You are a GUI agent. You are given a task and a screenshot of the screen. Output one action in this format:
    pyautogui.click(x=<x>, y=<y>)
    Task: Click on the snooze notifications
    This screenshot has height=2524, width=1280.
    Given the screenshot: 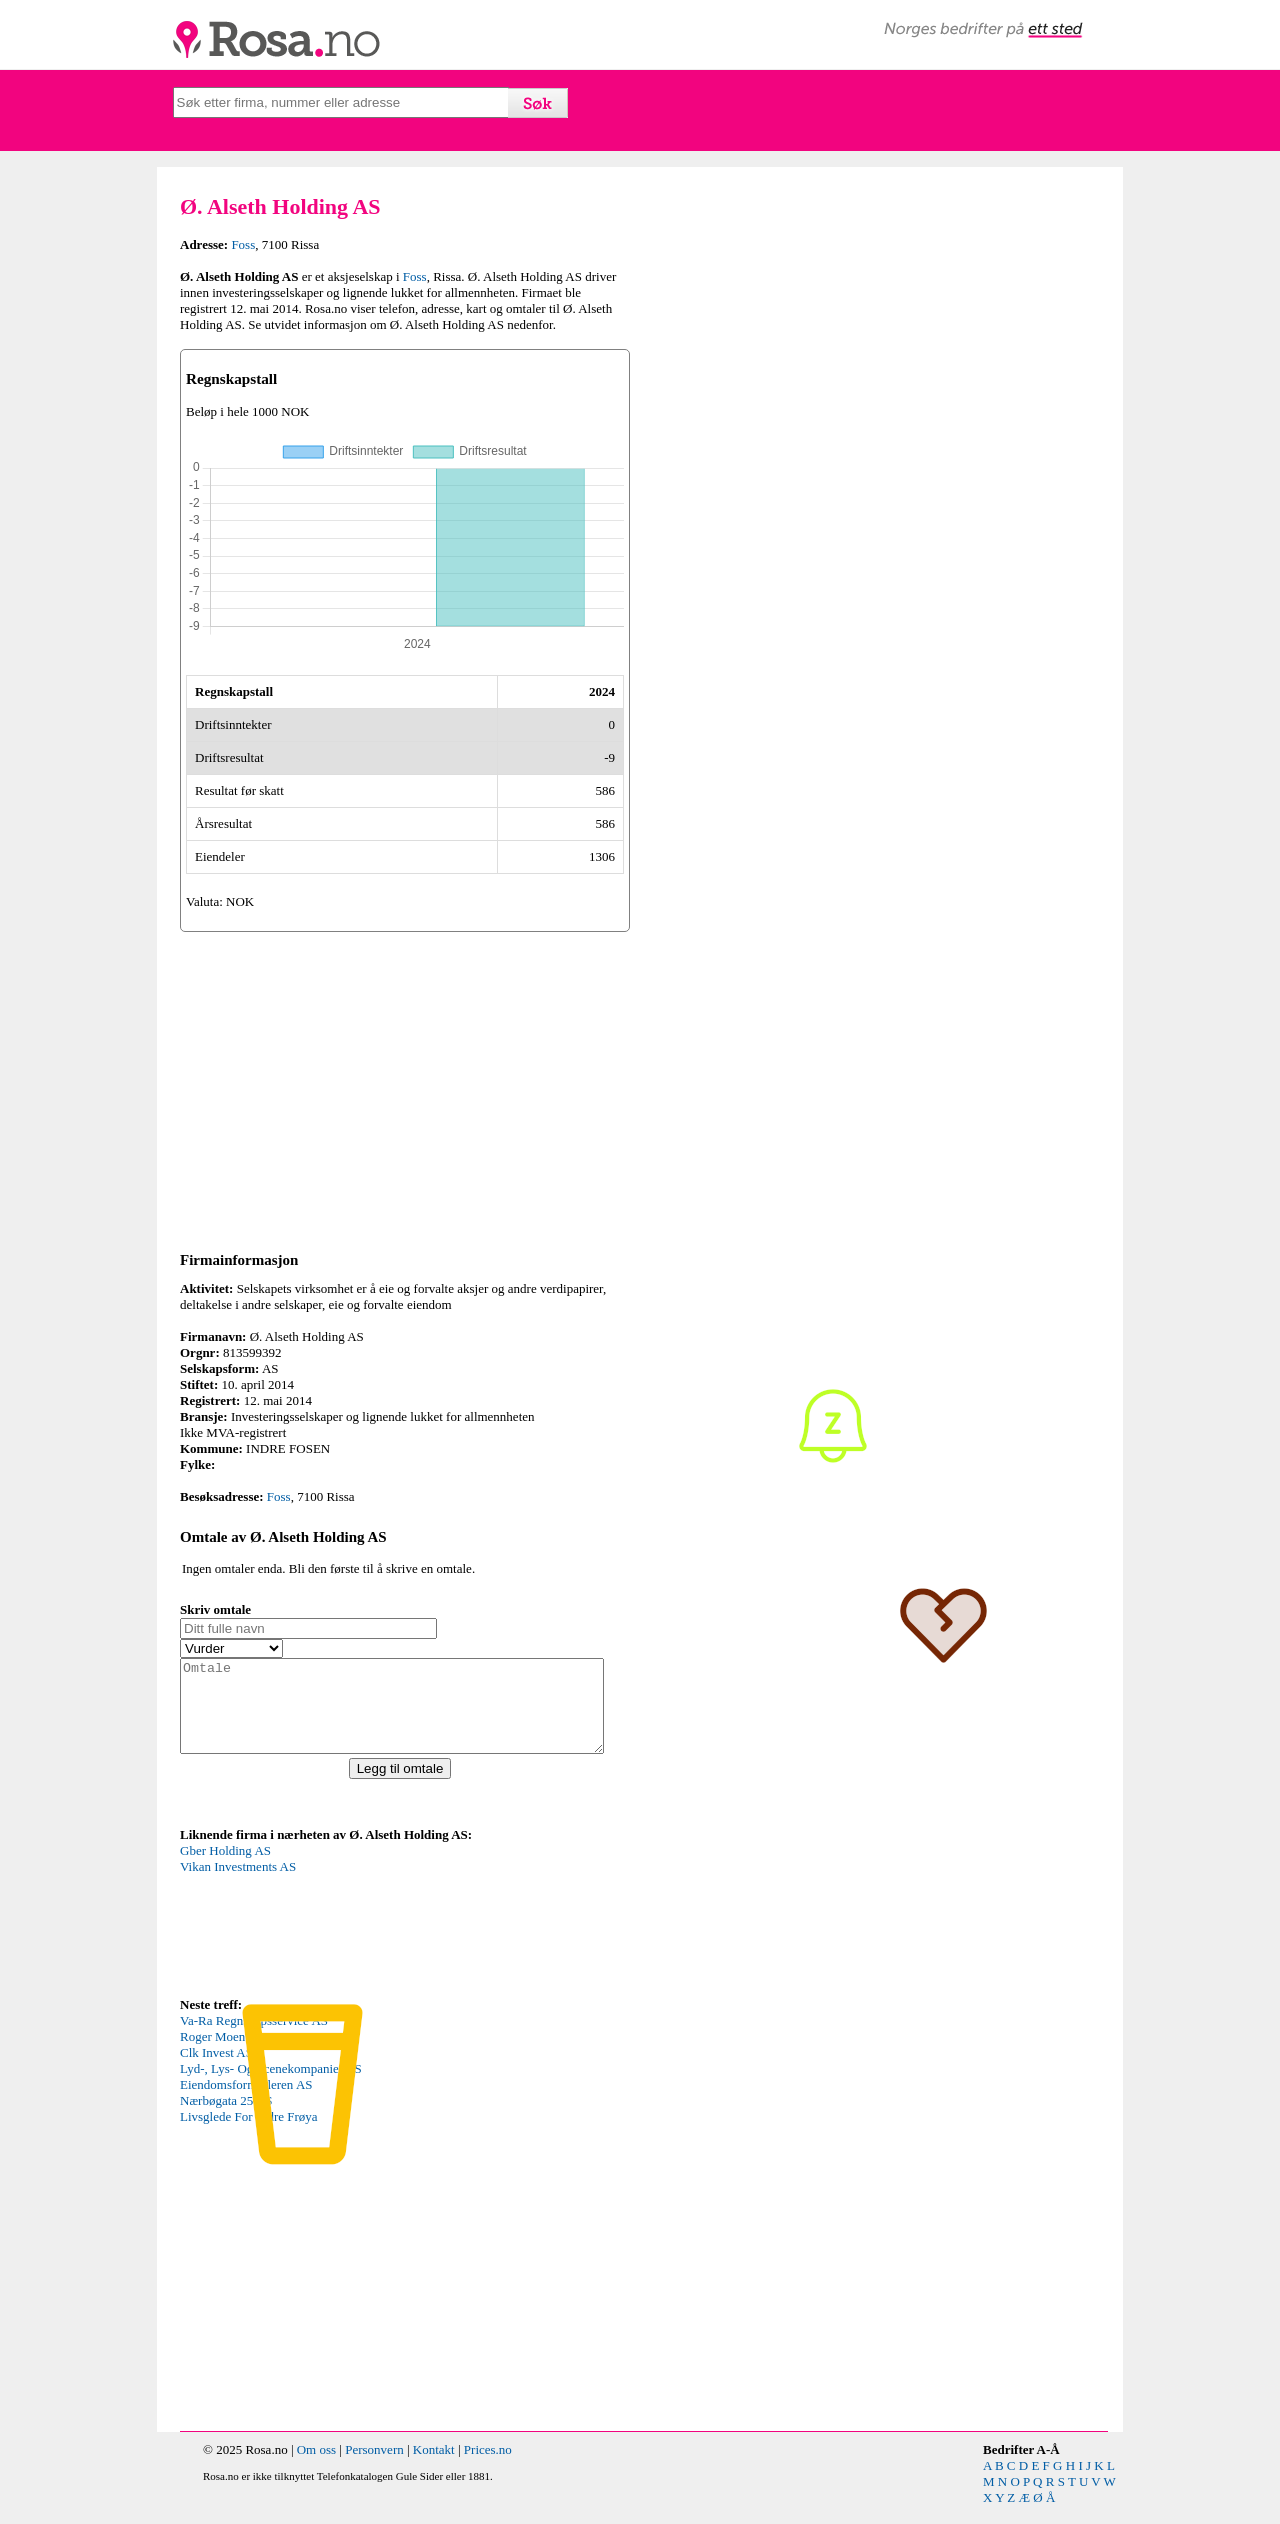 What is the action you would take?
    pyautogui.click(x=833, y=1426)
    